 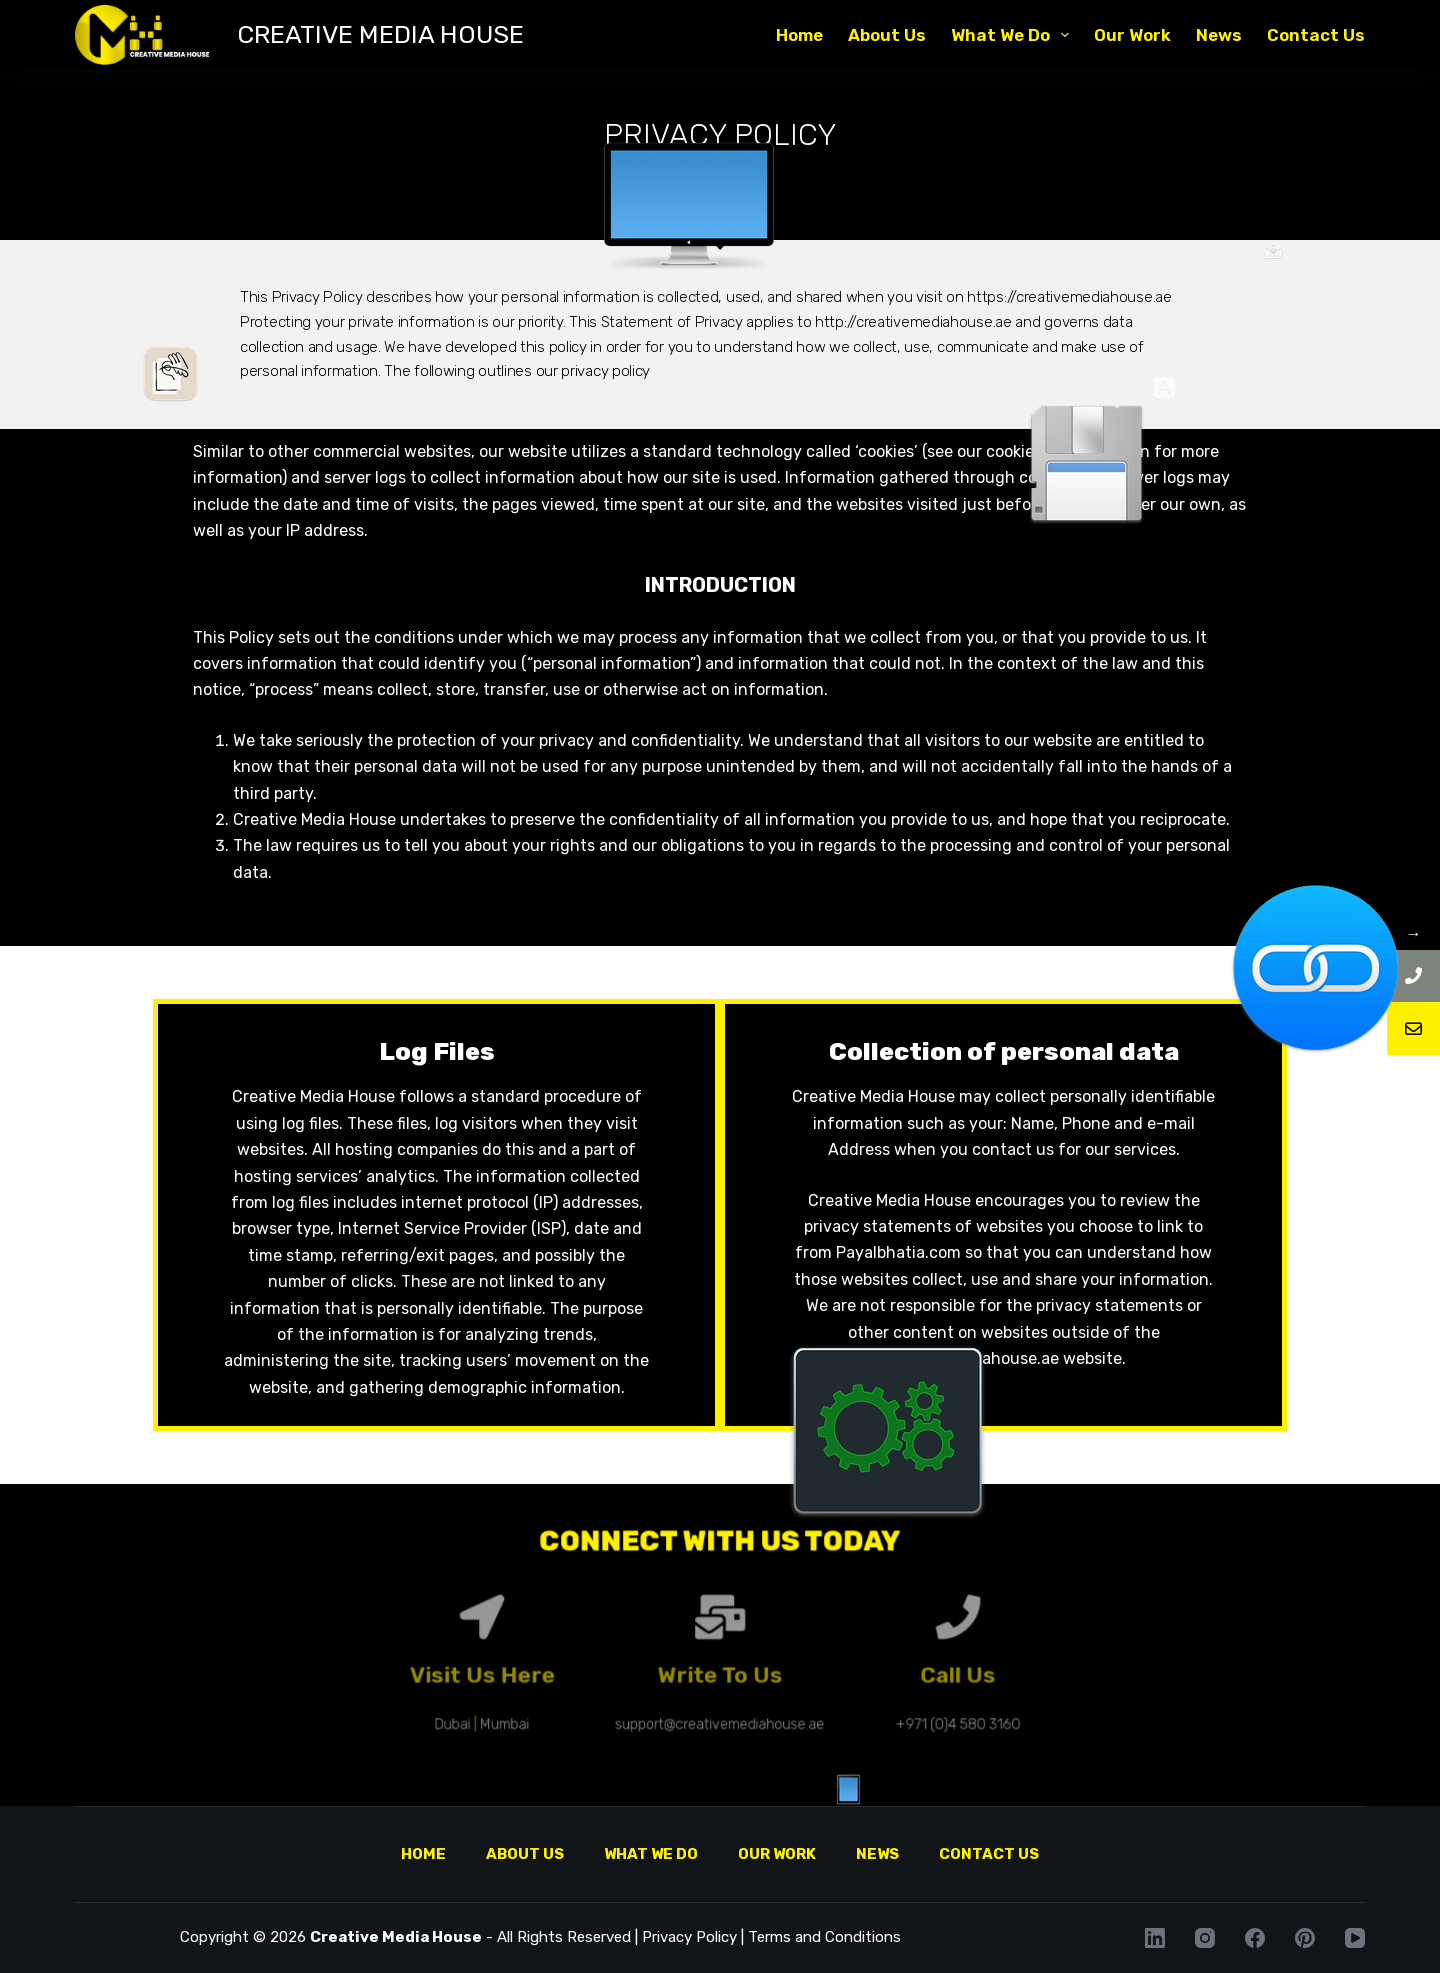 I want to click on open Claude Notes app, so click(x=170, y=373).